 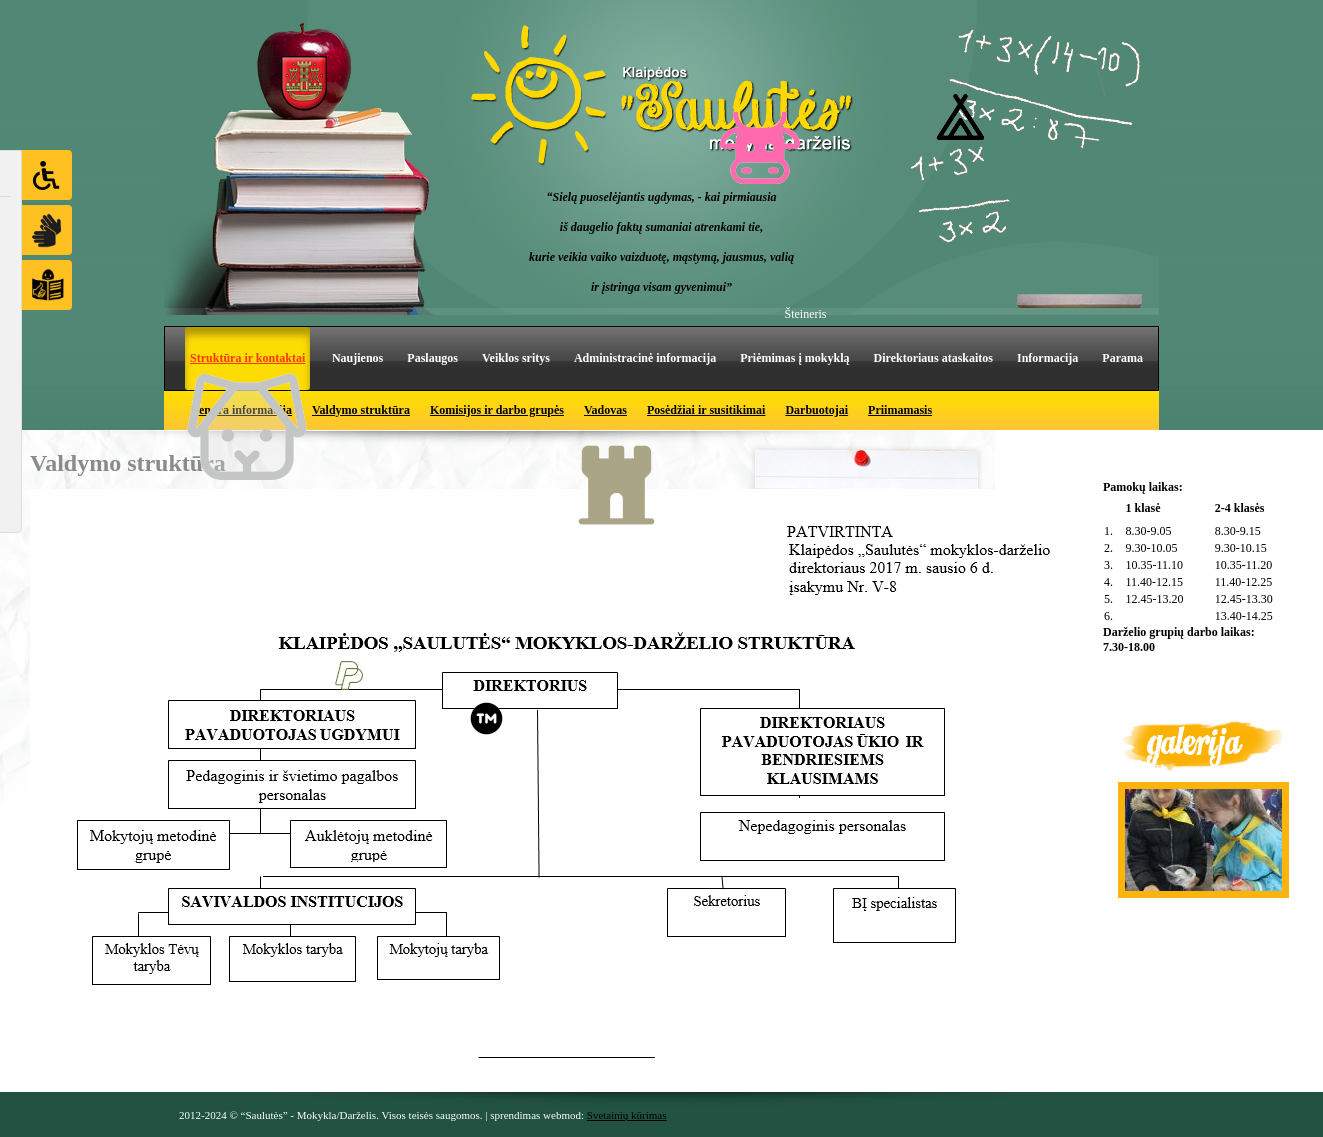 What do you see at coordinates (486, 718) in the screenshot?
I see `indicates trademarked content or branding` at bounding box center [486, 718].